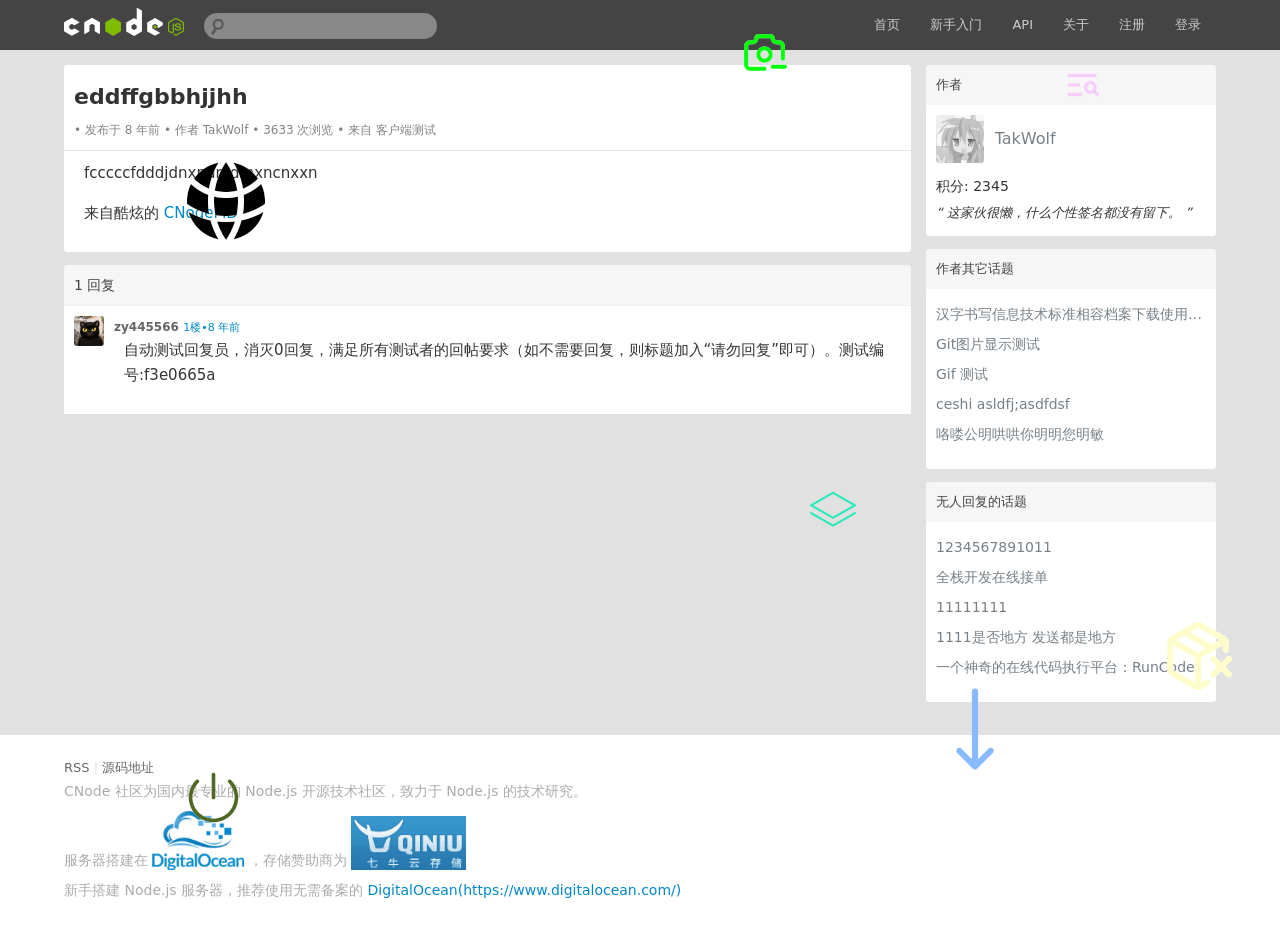 This screenshot has height=930, width=1280. I want to click on search within a list, so click(1082, 85).